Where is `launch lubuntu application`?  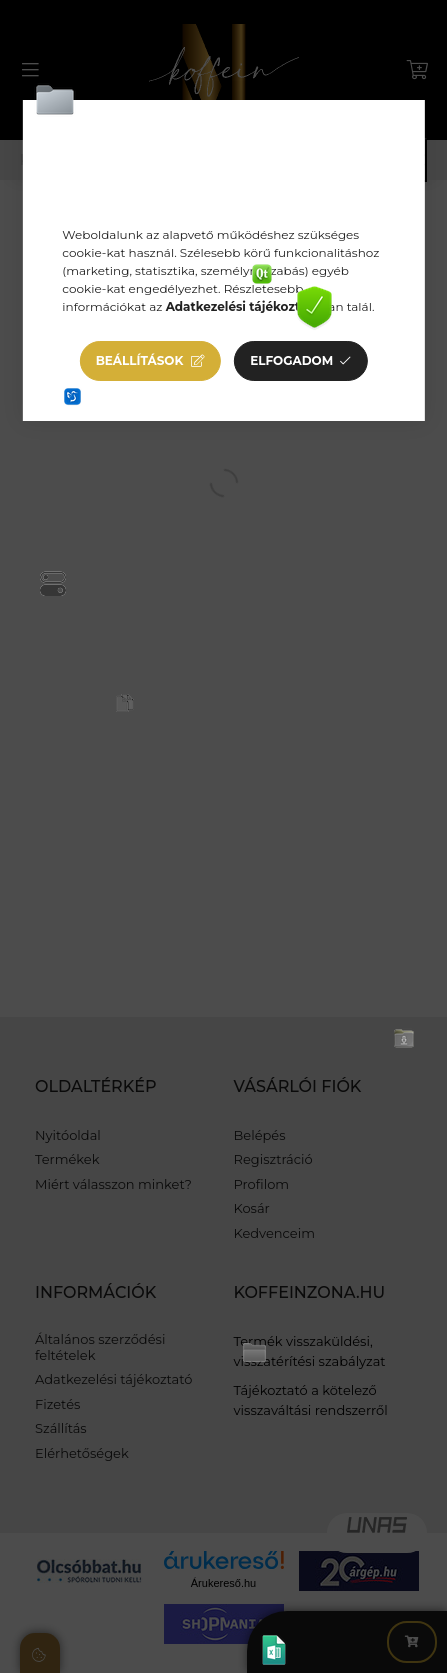
launch lubuntu application is located at coordinates (72, 396).